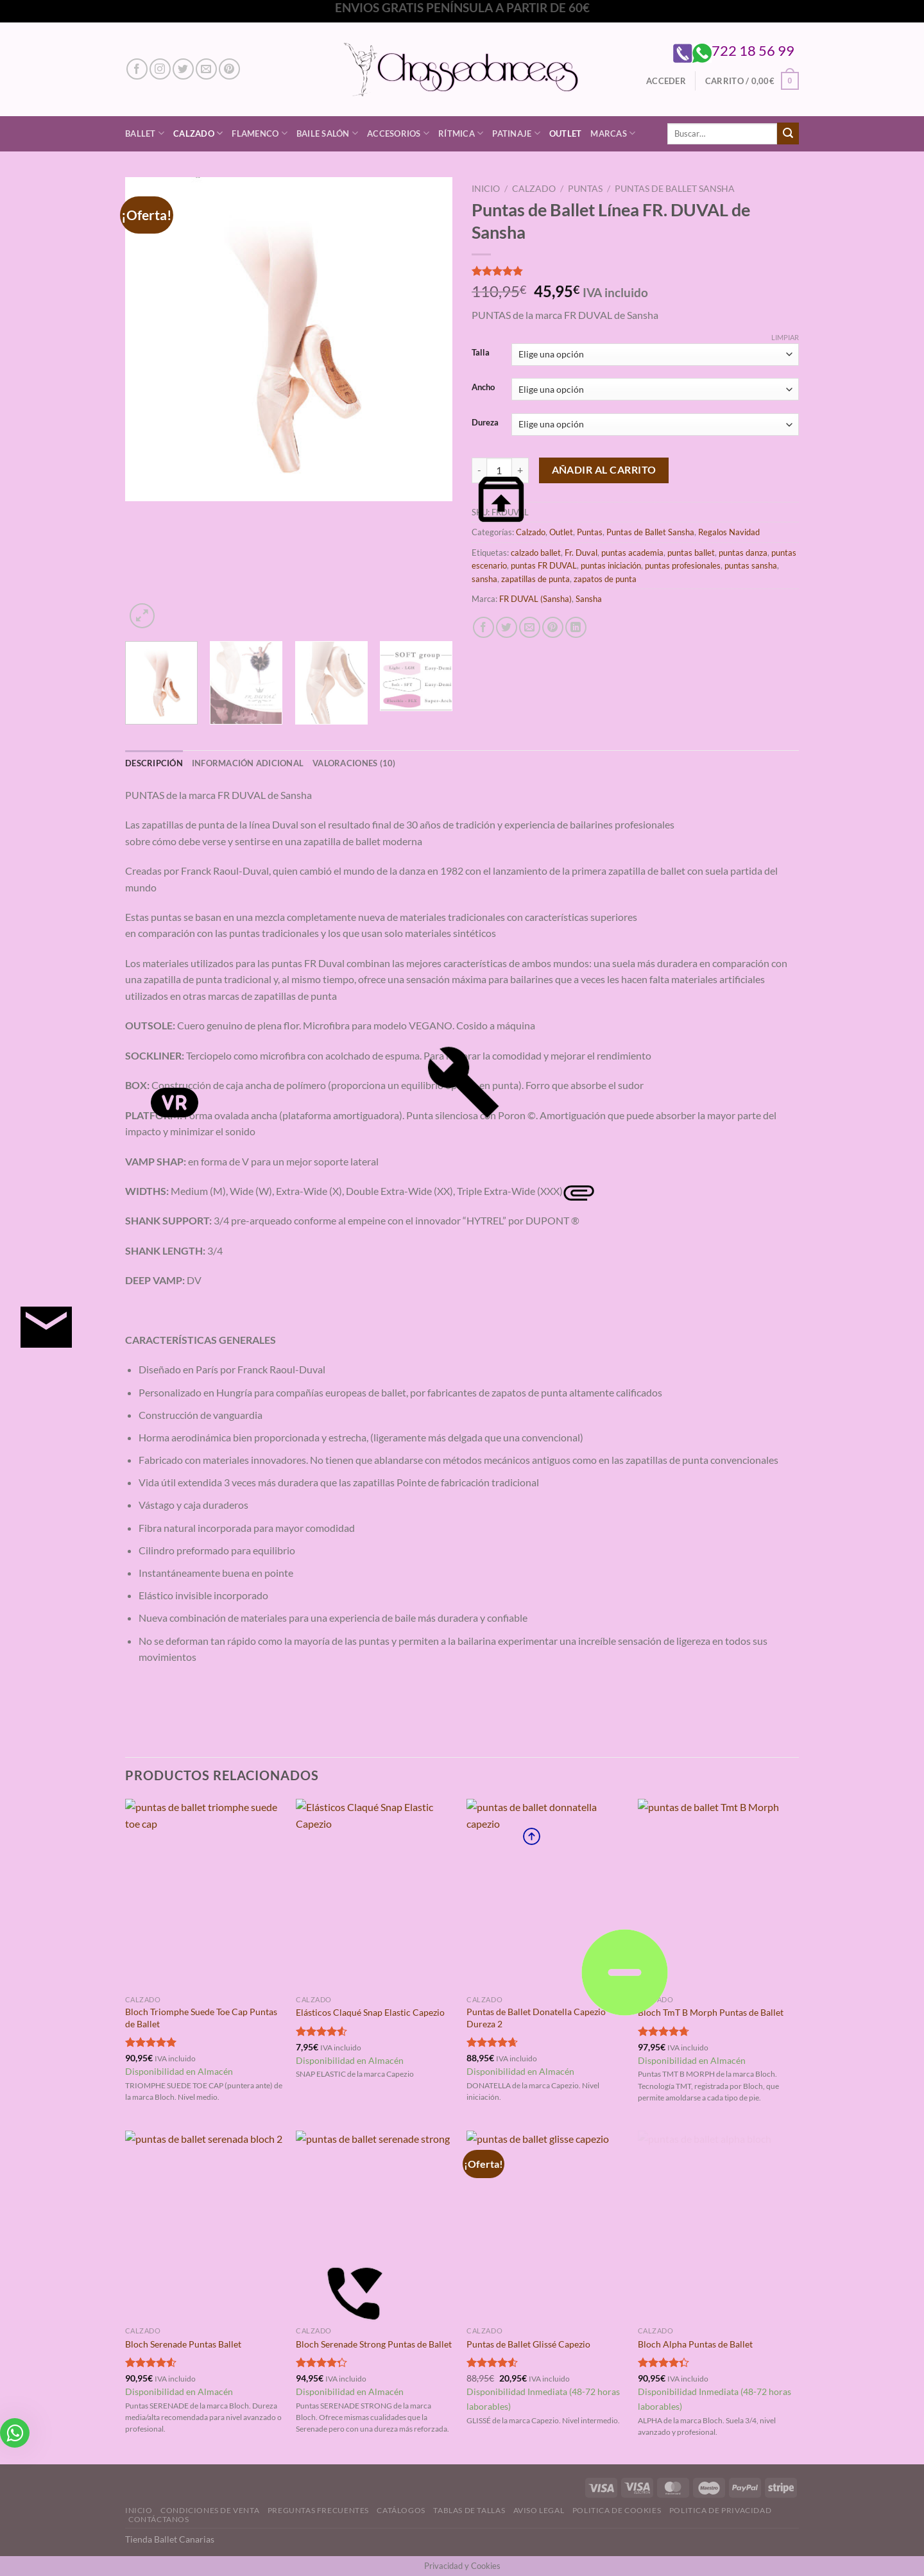  Describe the element at coordinates (531, 1836) in the screenshot. I see `scroll to top of page` at that location.